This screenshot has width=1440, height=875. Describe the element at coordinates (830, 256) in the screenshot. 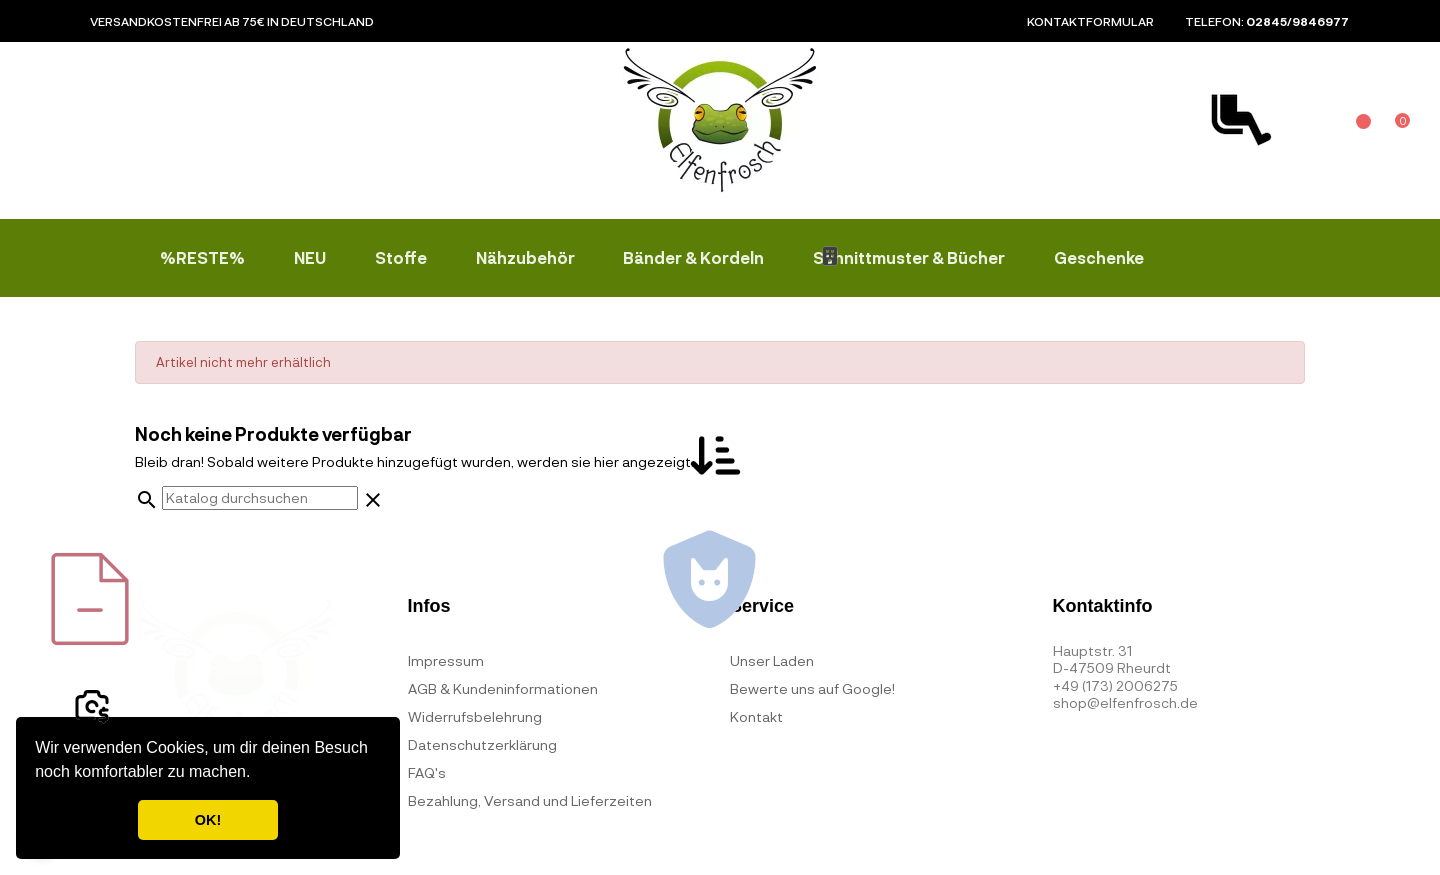

I see `view company or organization profile` at that location.